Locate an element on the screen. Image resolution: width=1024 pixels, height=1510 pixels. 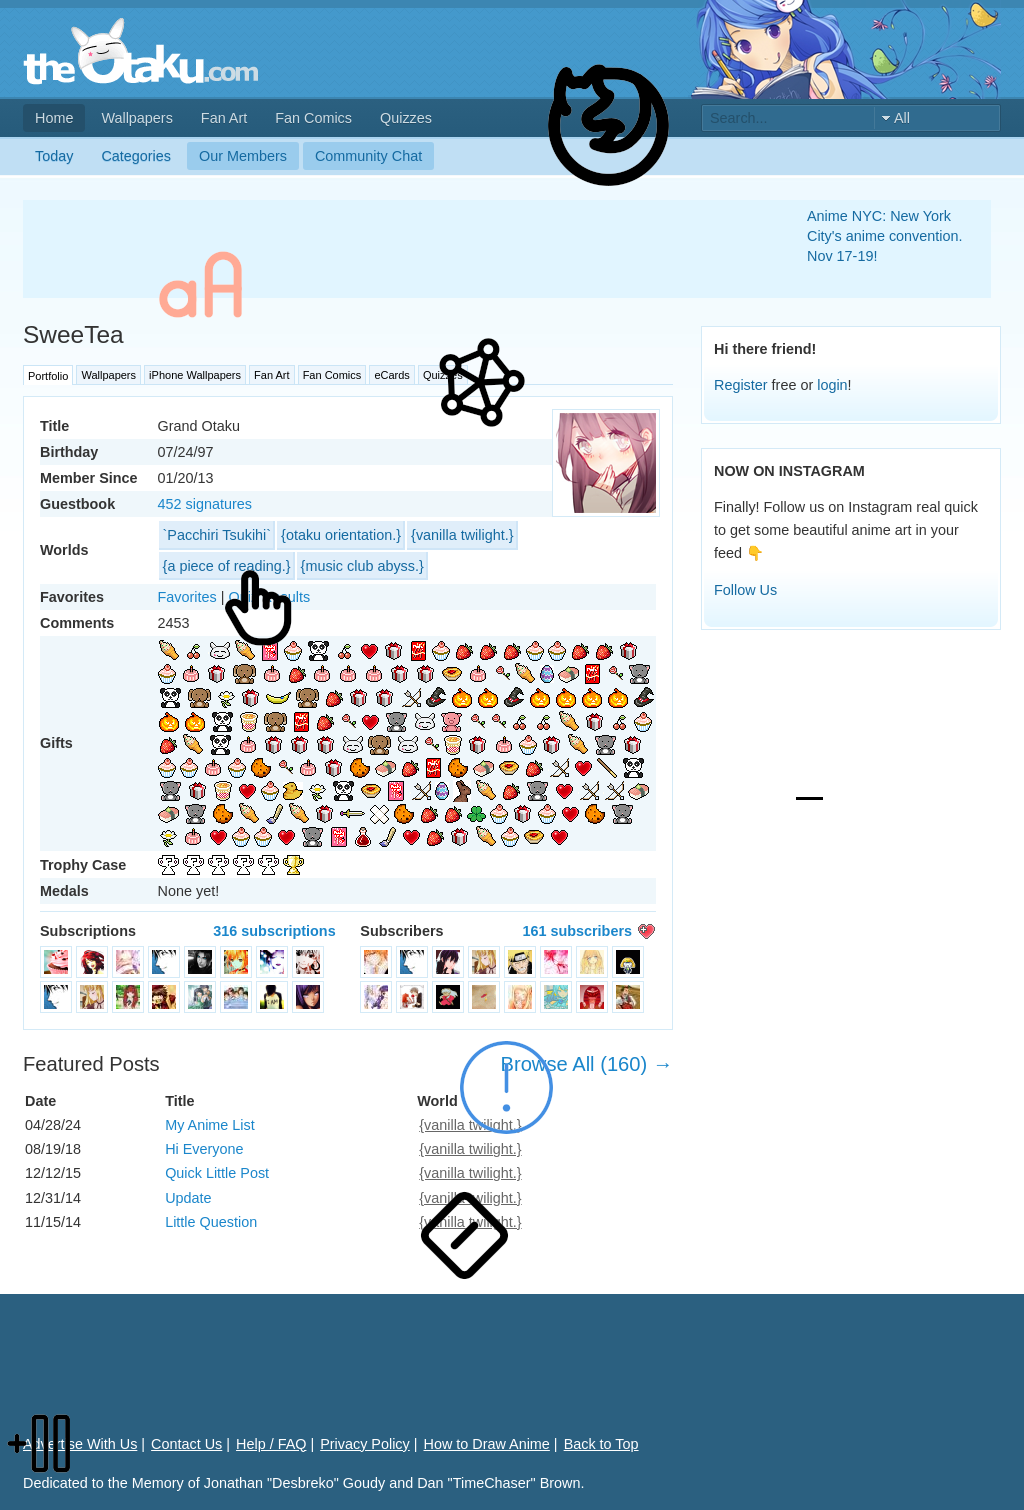
tap or click to interact is located at coordinates (259, 606).